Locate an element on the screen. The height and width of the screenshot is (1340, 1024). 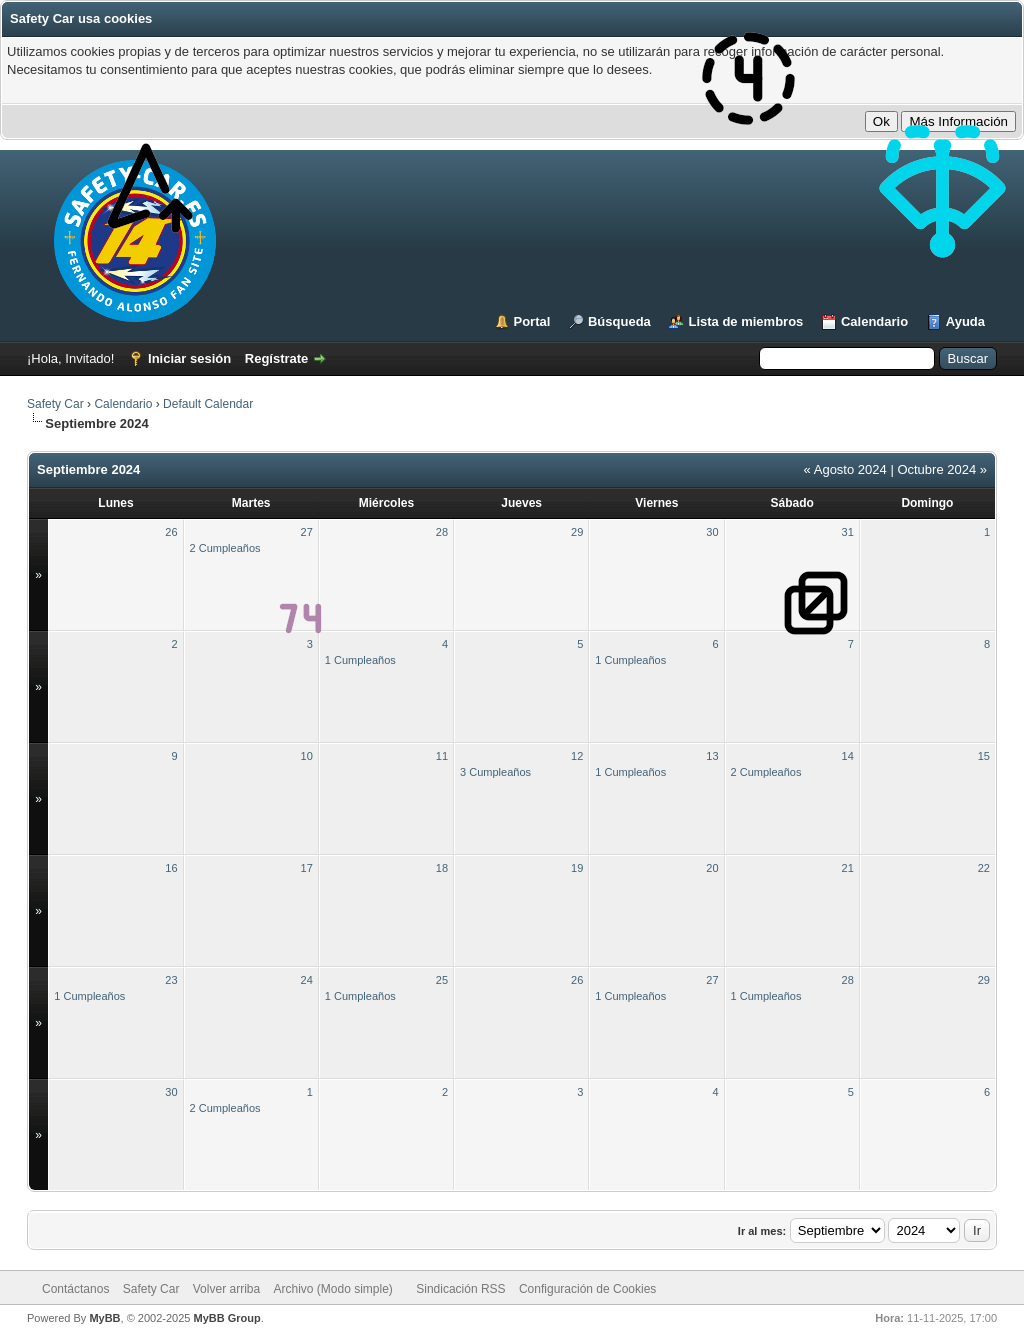
activate windshield washer fluid is located at coordinates (942, 194).